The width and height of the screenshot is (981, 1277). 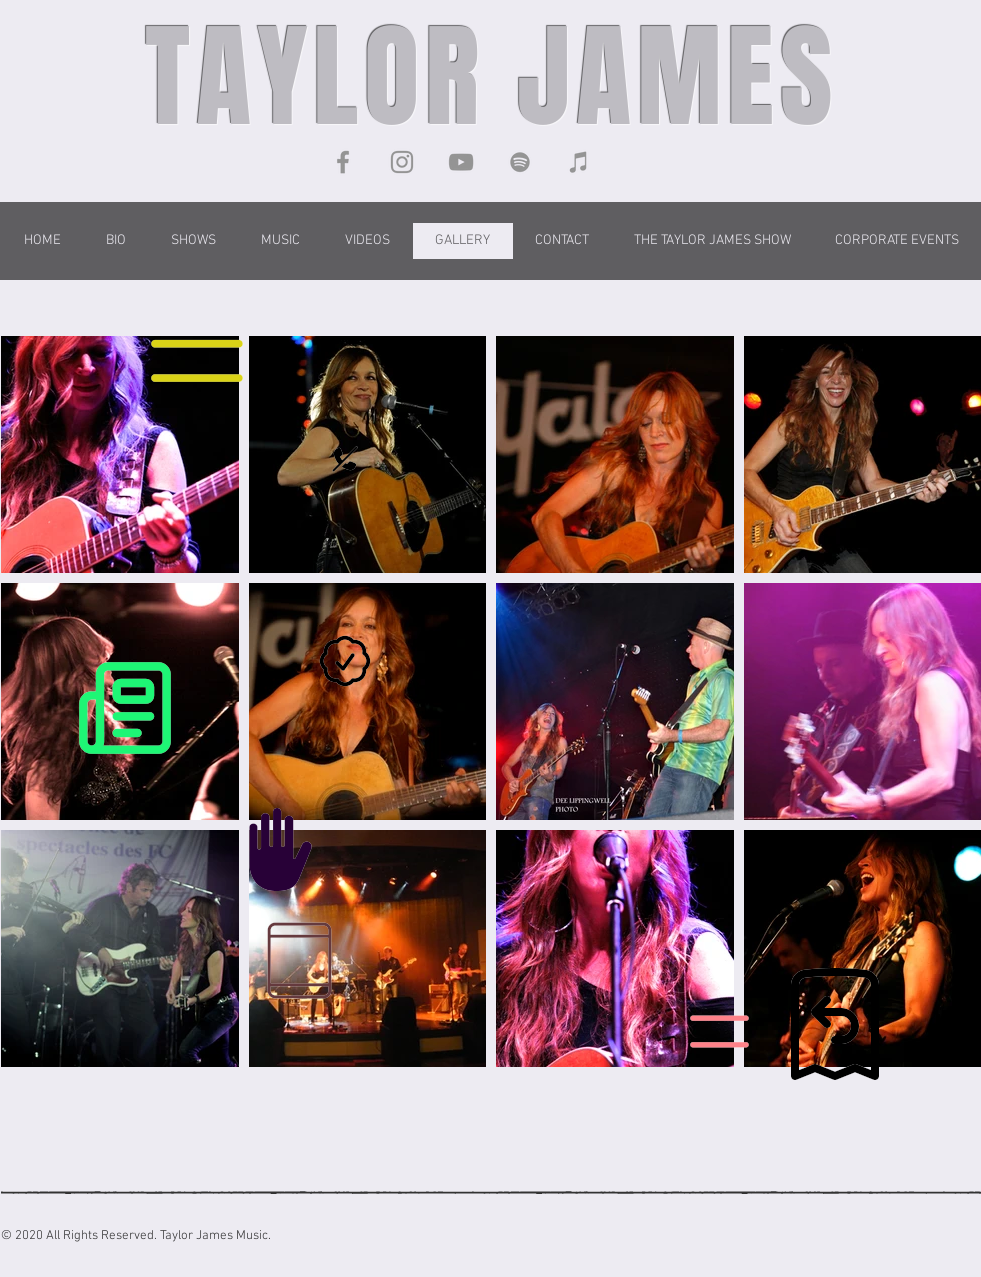 I want to click on view news articles or updates, so click(x=125, y=708).